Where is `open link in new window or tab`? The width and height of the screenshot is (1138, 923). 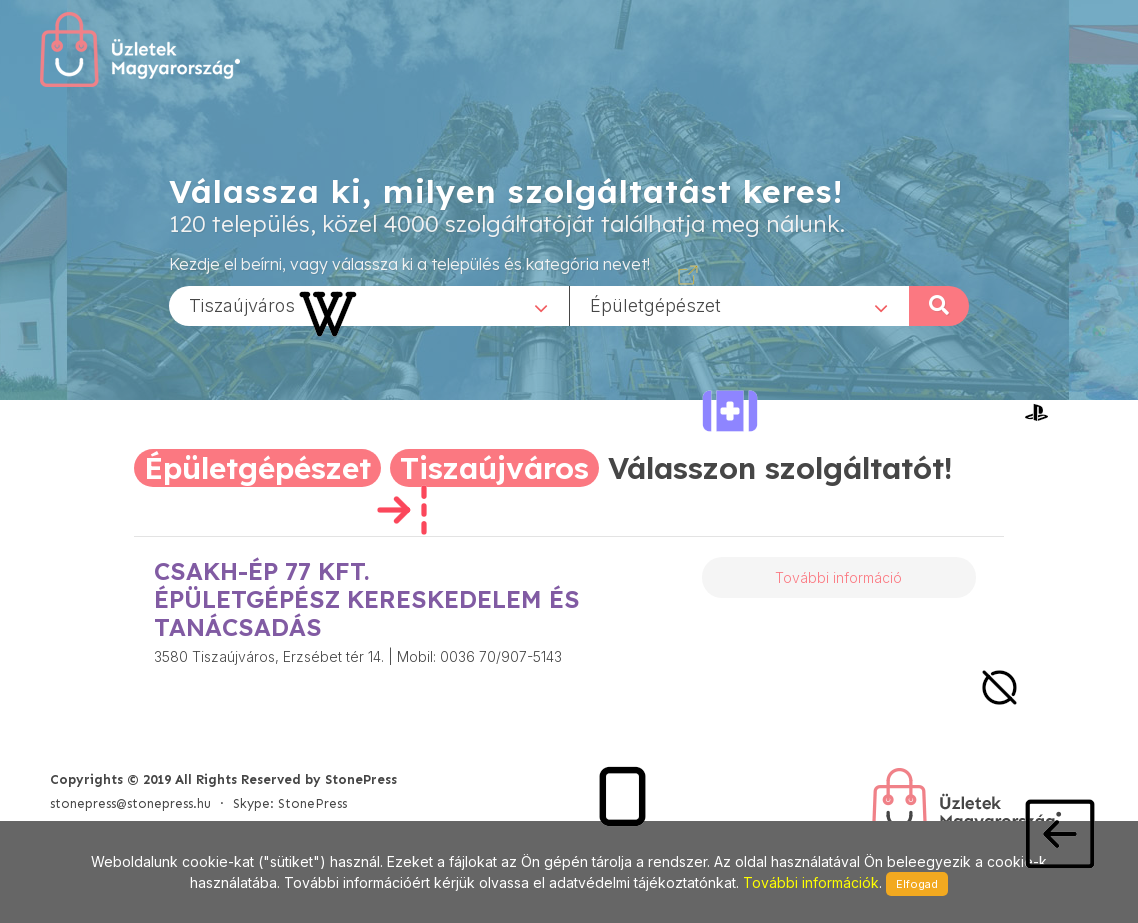
open link in new window or tab is located at coordinates (688, 275).